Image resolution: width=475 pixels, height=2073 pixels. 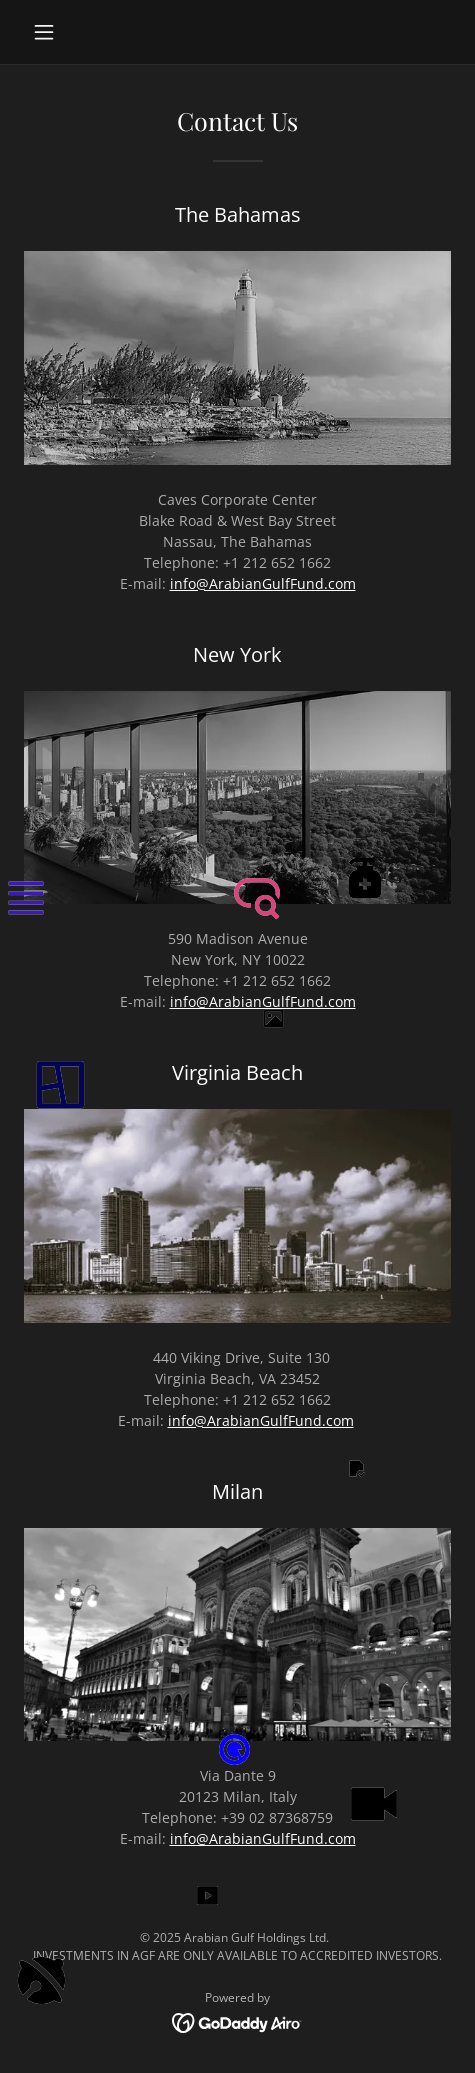 What do you see at coordinates (273, 1018) in the screenshot?
I see `view image or photo` at bounding box center [273, 1018].